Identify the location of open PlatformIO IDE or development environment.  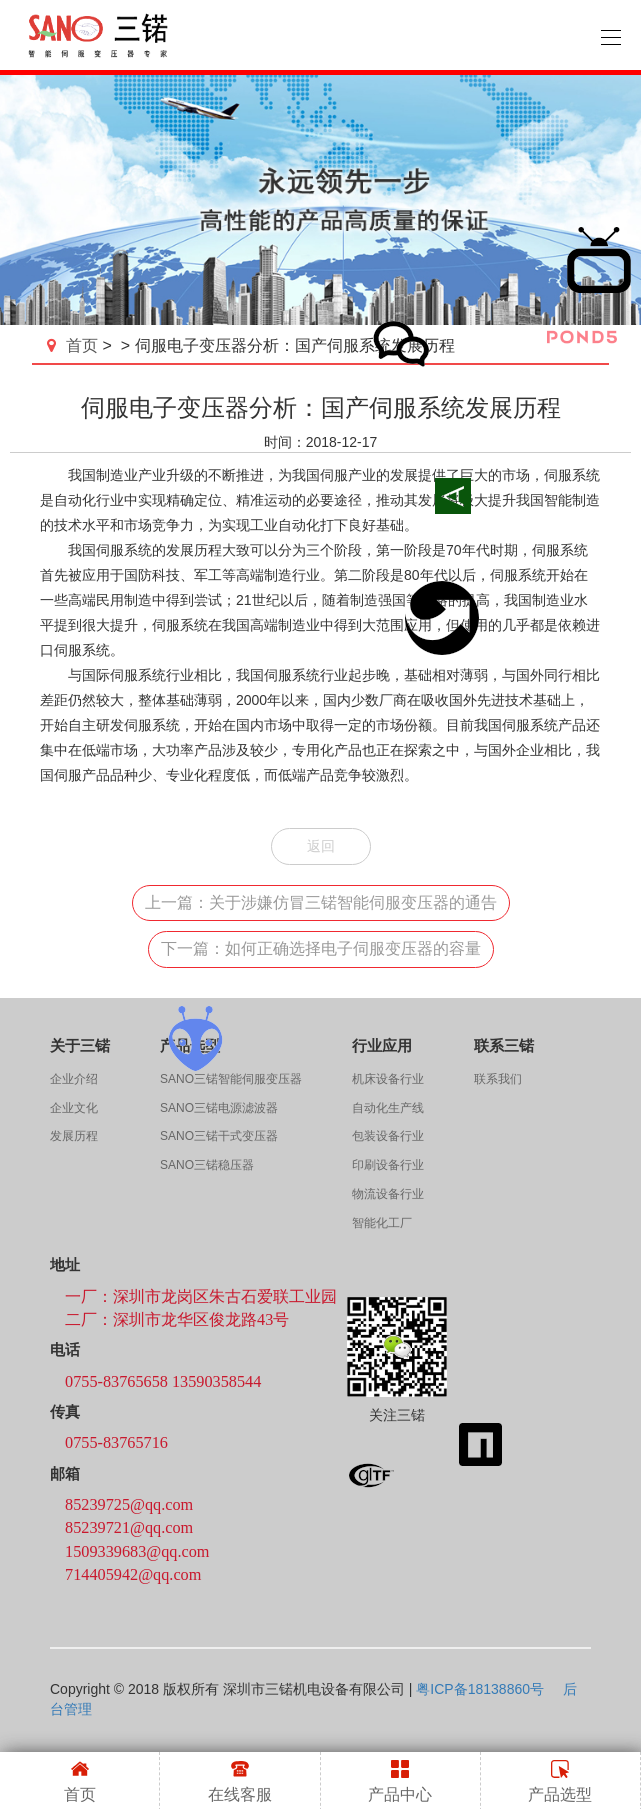
(195, 1038).